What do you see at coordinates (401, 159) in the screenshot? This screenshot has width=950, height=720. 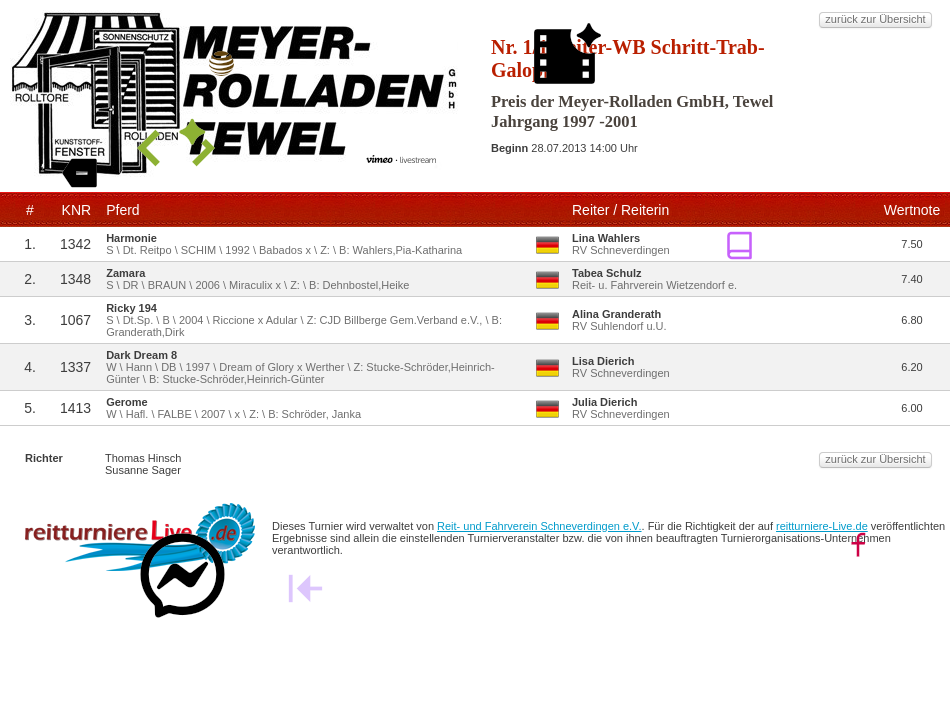 I see `open vimeo livestream app` at bounding box center [401, 159].